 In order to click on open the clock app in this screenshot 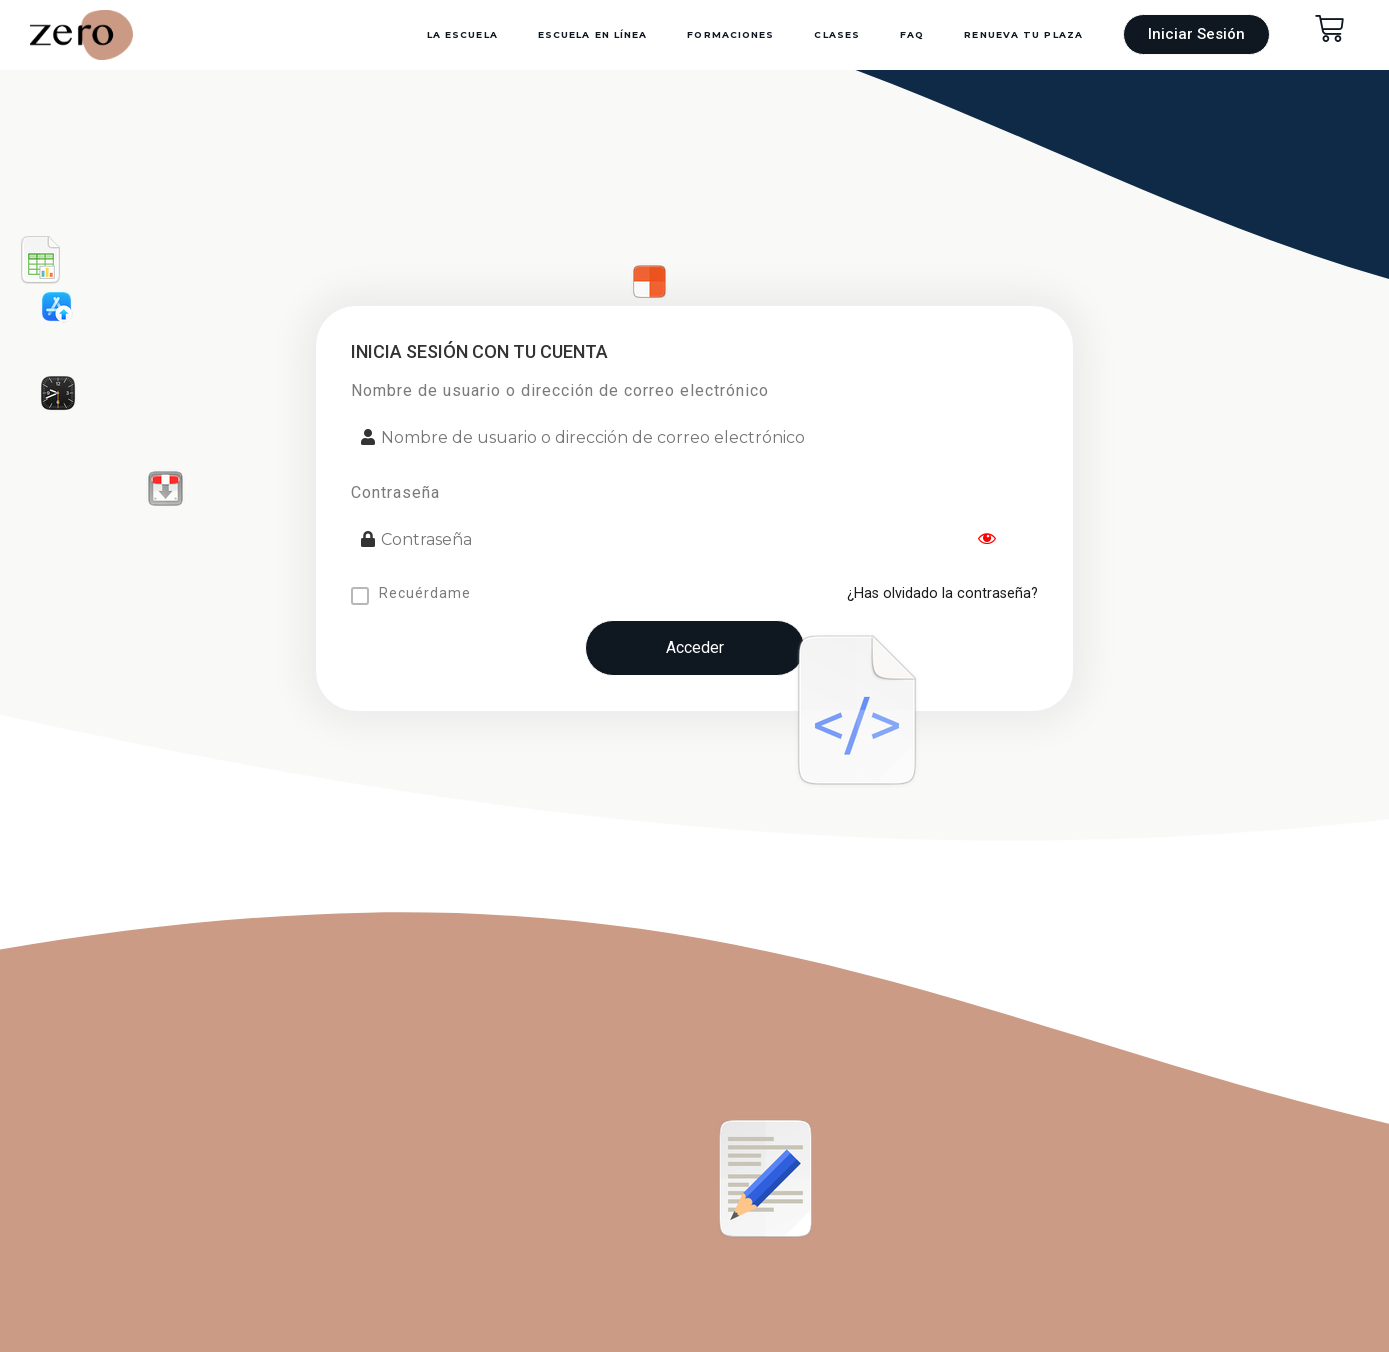, I will do `click(58, 393)`.